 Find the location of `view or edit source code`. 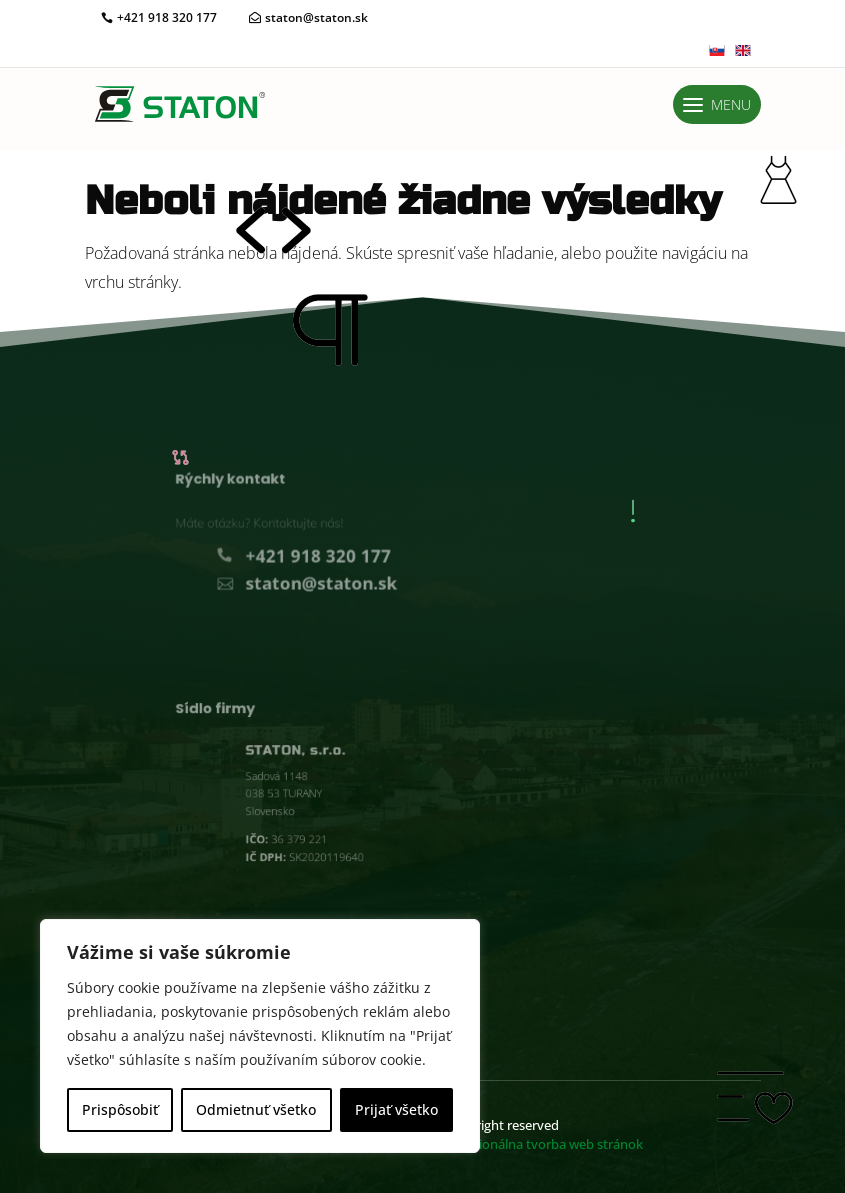

view or edit source code is located at coordinates (273, 230).